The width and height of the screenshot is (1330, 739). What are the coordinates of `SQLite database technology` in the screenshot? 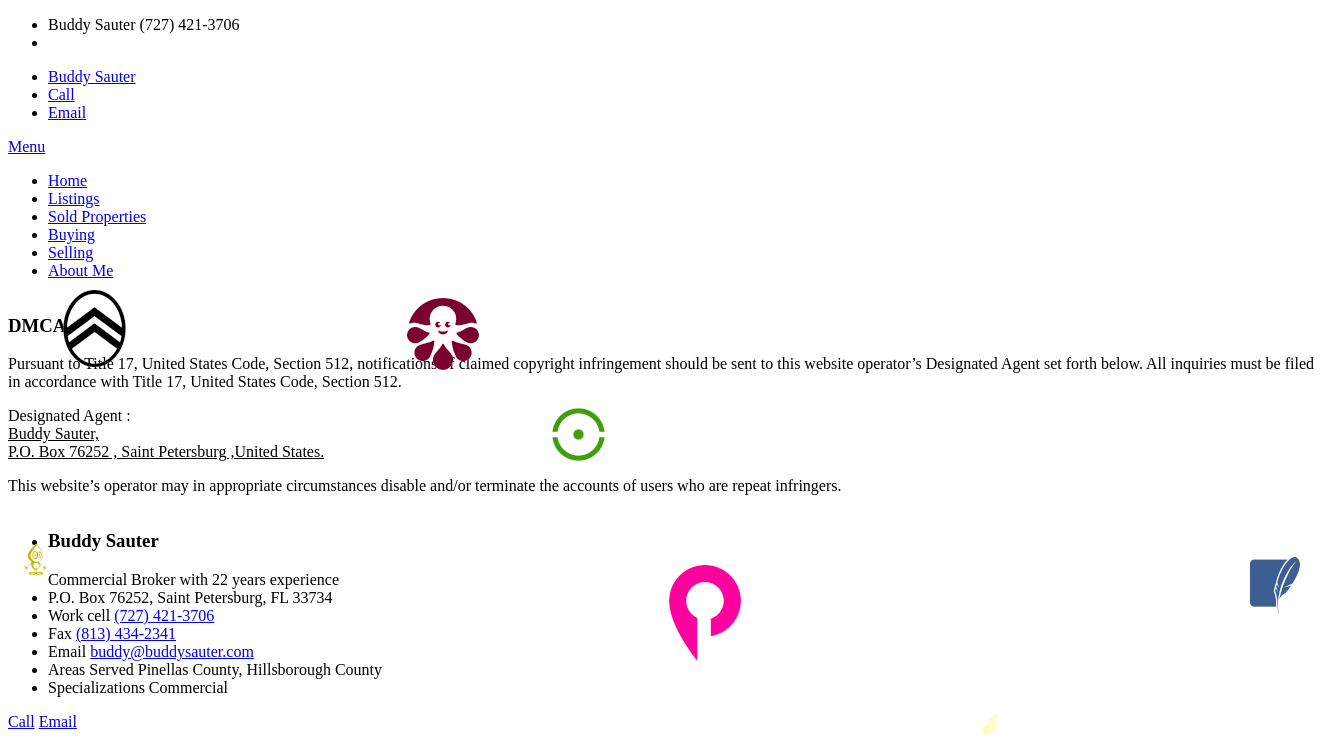 It's located at (1275, 585).